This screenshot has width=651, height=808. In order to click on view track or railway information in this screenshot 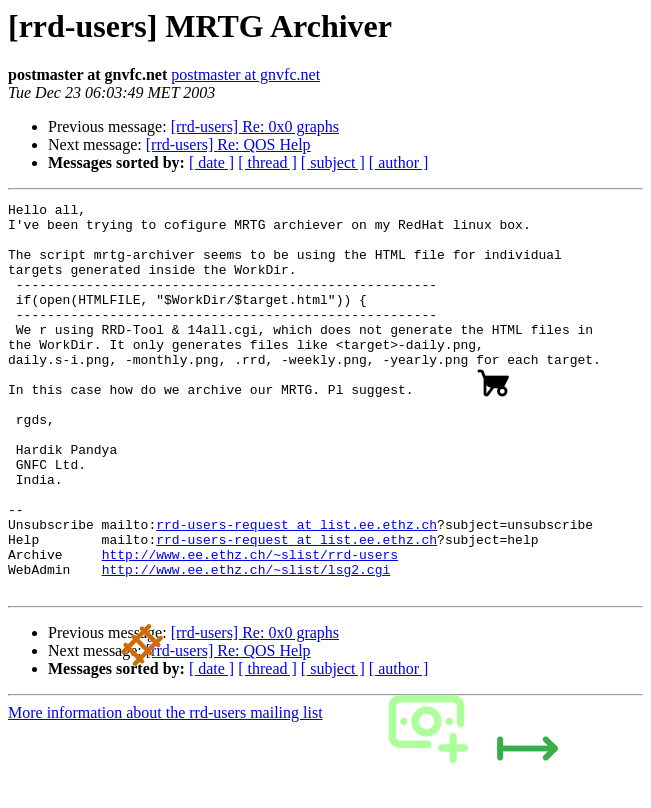, I will do `click(142, 645)`.